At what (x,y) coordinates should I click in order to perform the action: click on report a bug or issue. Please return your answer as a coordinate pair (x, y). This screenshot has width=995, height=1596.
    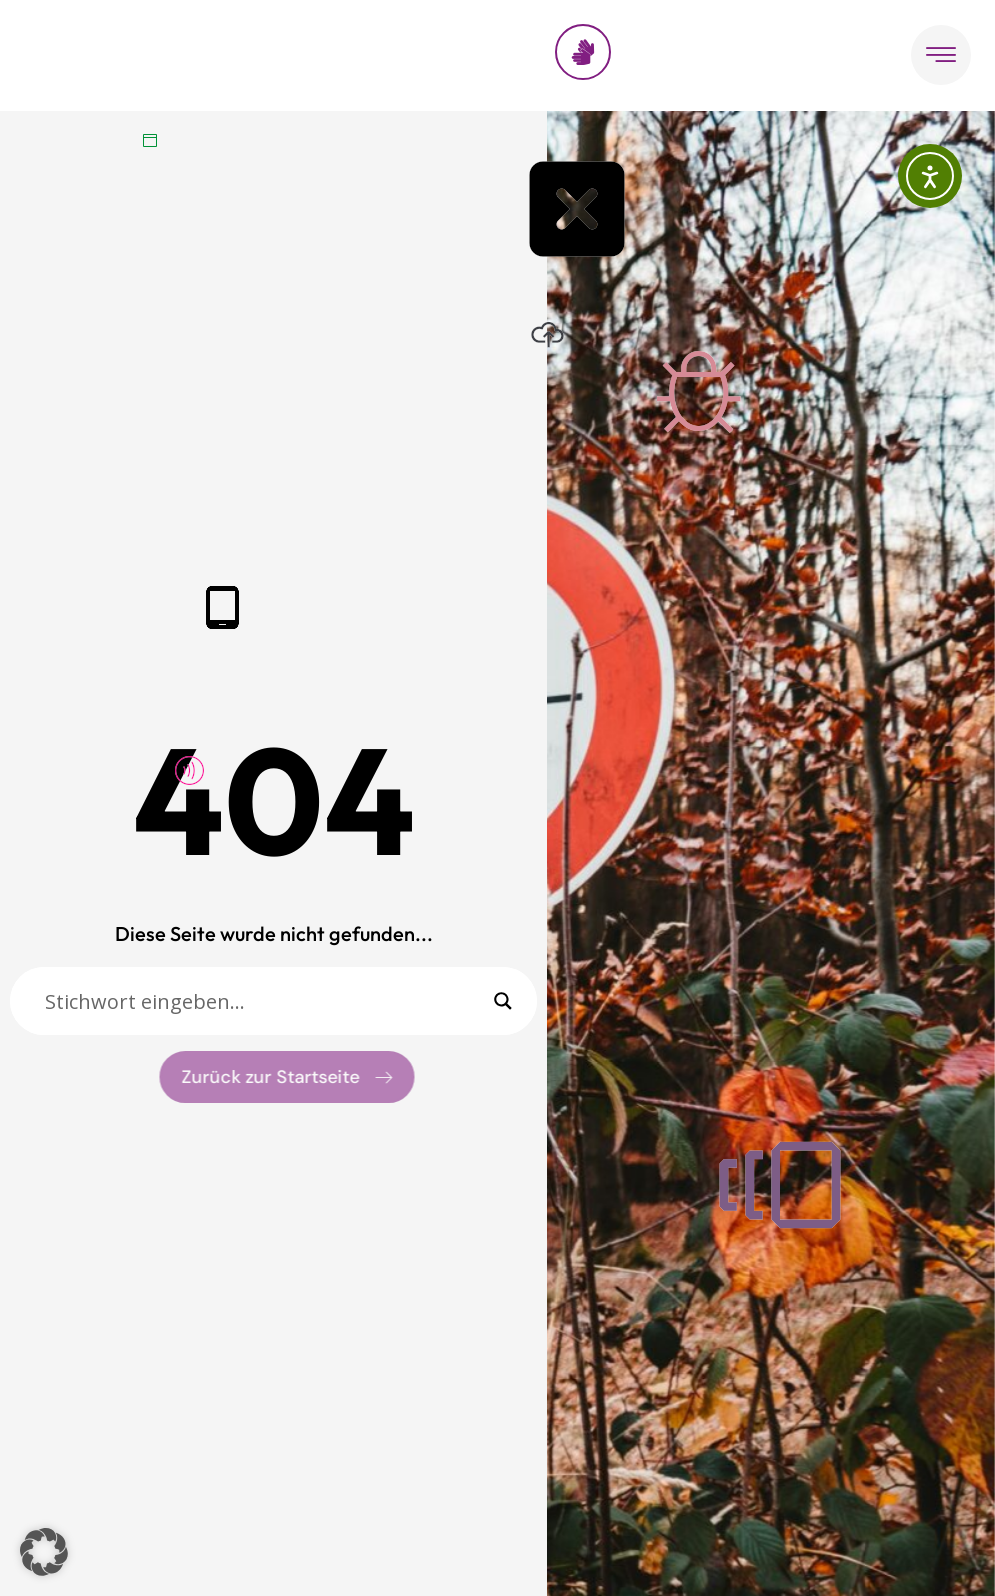
    Looking at the image, I should click on (699, 393).